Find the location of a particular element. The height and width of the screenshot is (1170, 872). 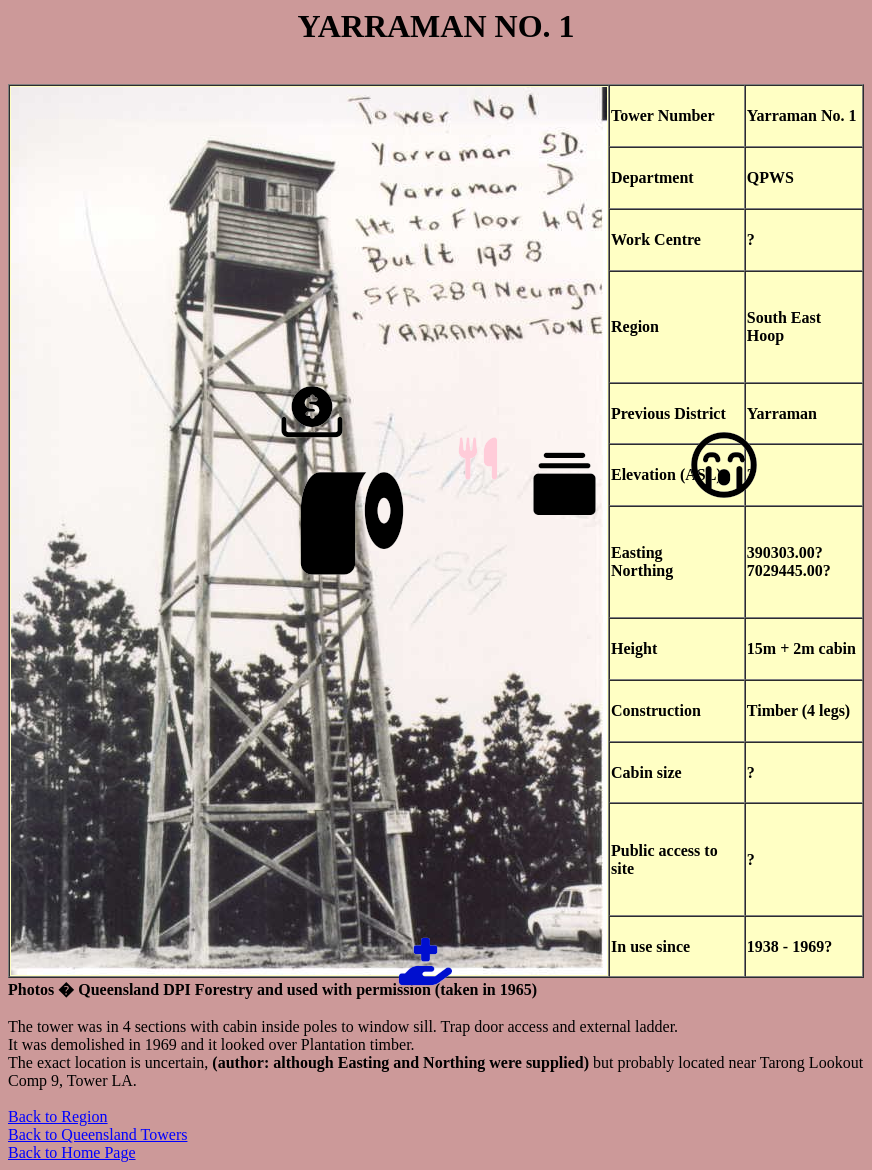

access medical or healthcare services is located at coordinates (425, 961).